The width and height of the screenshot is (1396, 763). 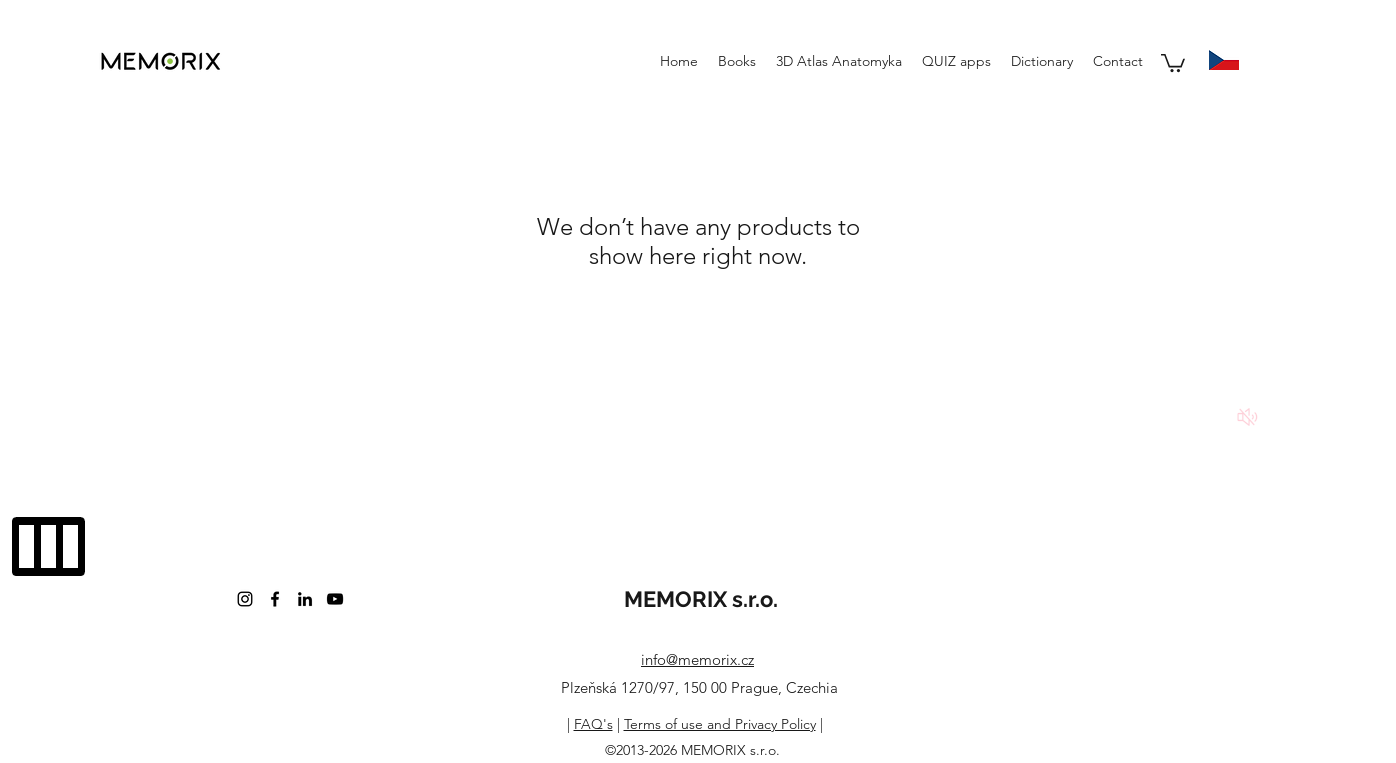 What do you see at coordinates (1247, 417) in the screenshot?
I see `mute audio or sound` at bounding box center [1247, 417].